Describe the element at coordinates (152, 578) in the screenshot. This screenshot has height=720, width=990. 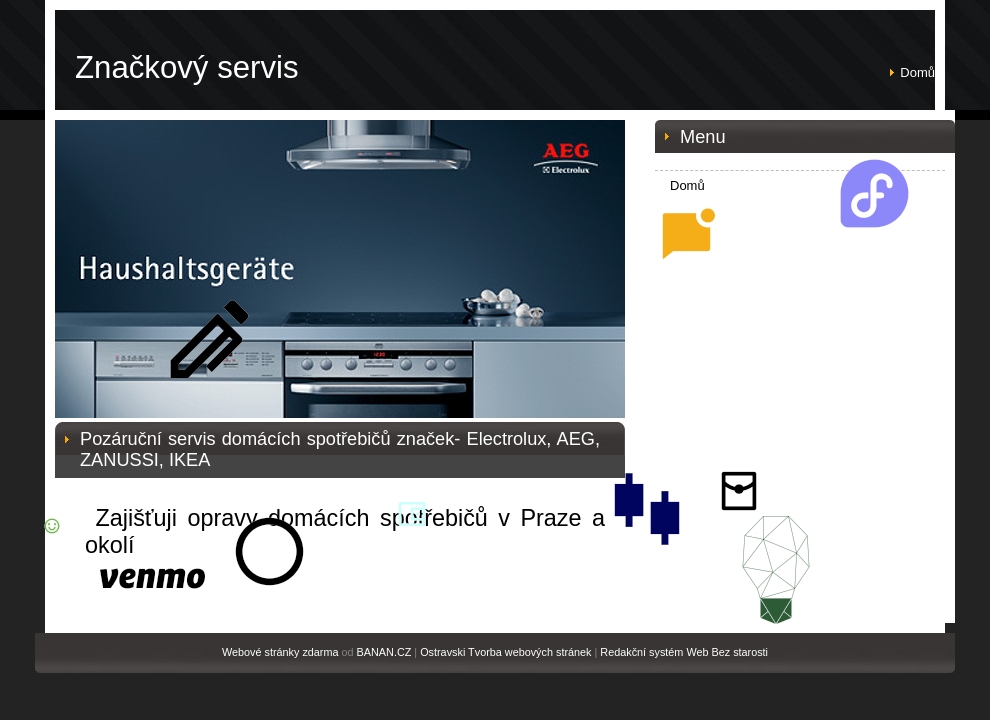
I see `open the venmo app` at that location.